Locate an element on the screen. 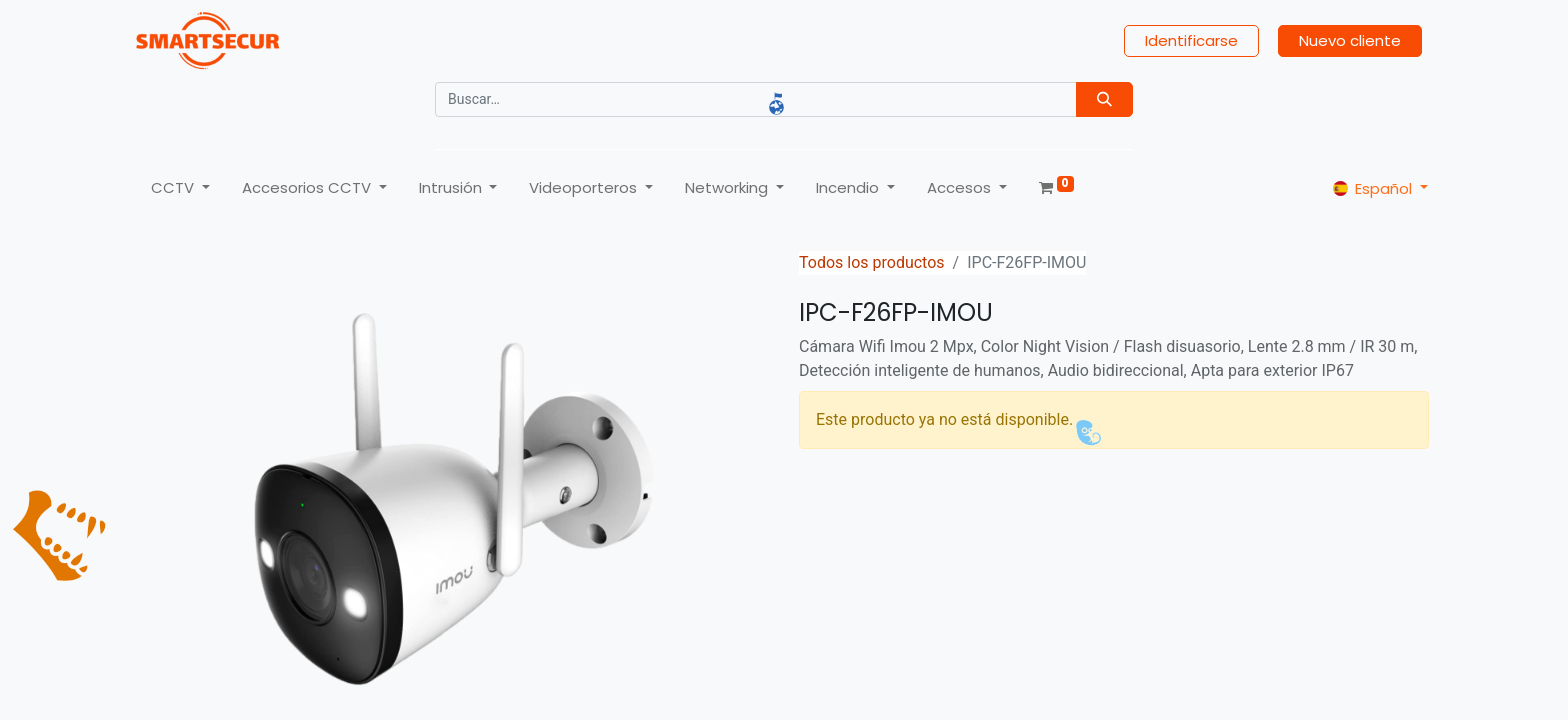  indicates pregnancy or fetal development status is located at coordinates (1088, 432).